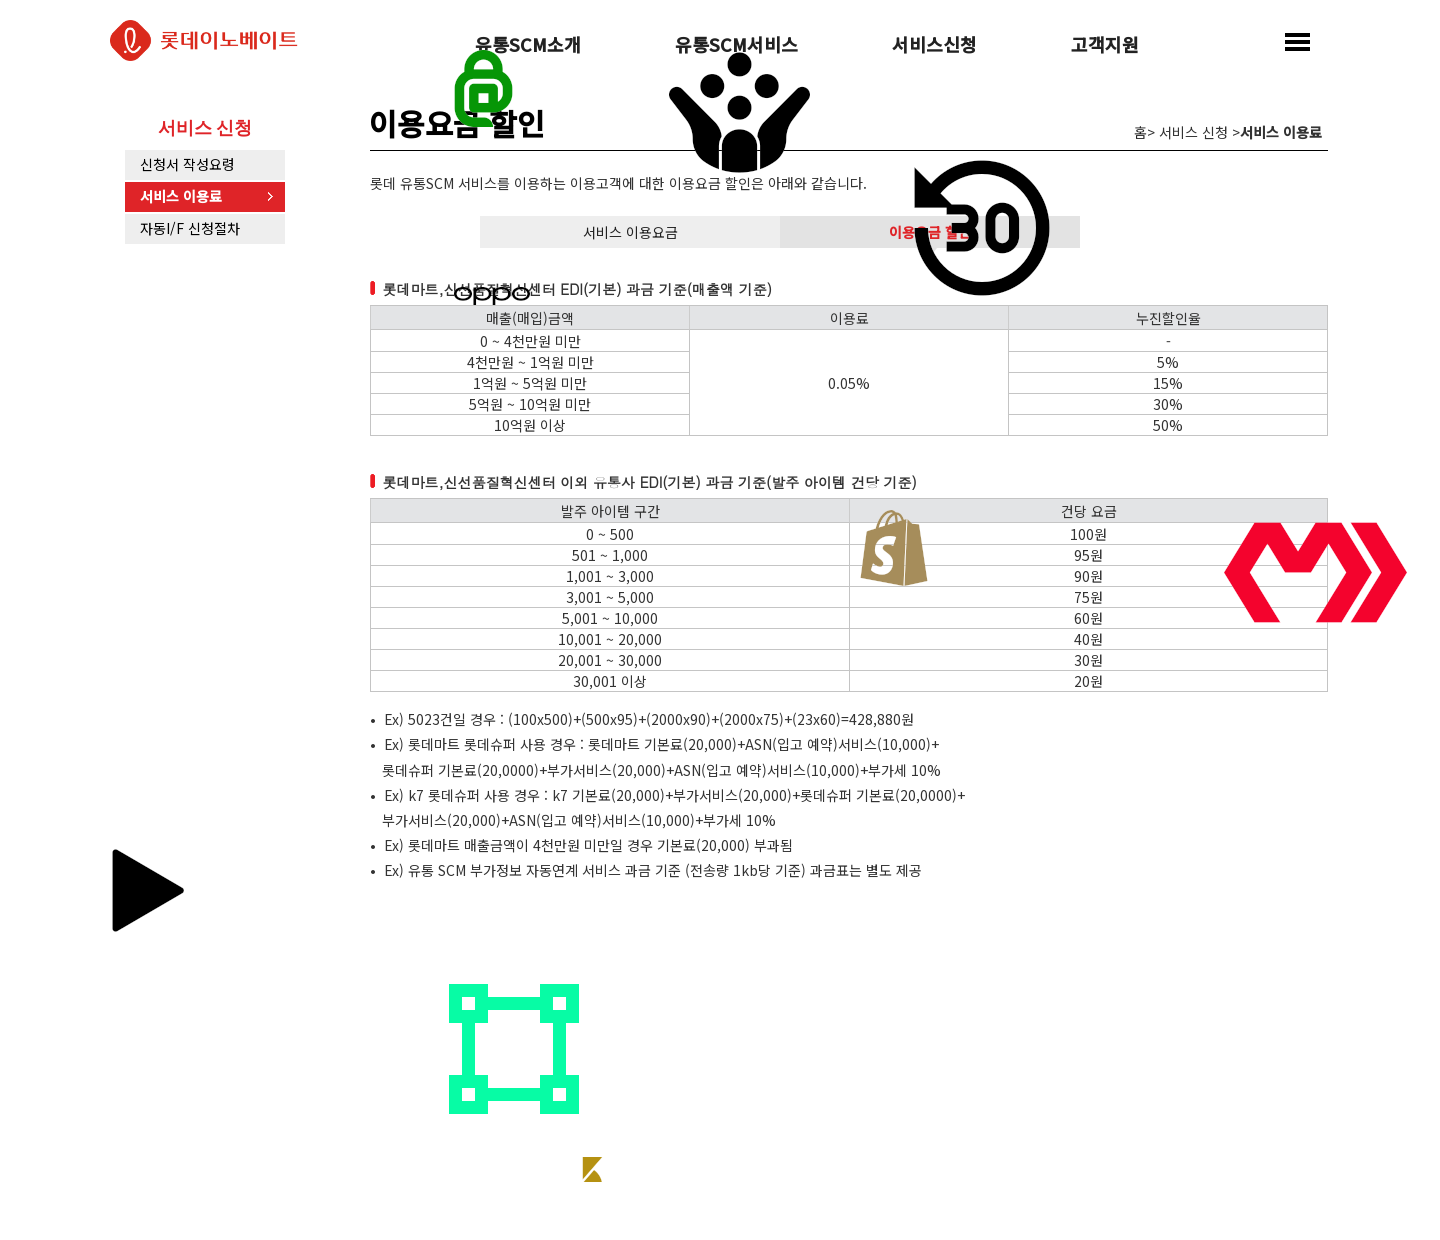 The image size is (1440, 1240). What do you see at coordinates (1315, 572) in the screenshot?
I see `marko javascript framework logo` at bounding box center [1315, 572].